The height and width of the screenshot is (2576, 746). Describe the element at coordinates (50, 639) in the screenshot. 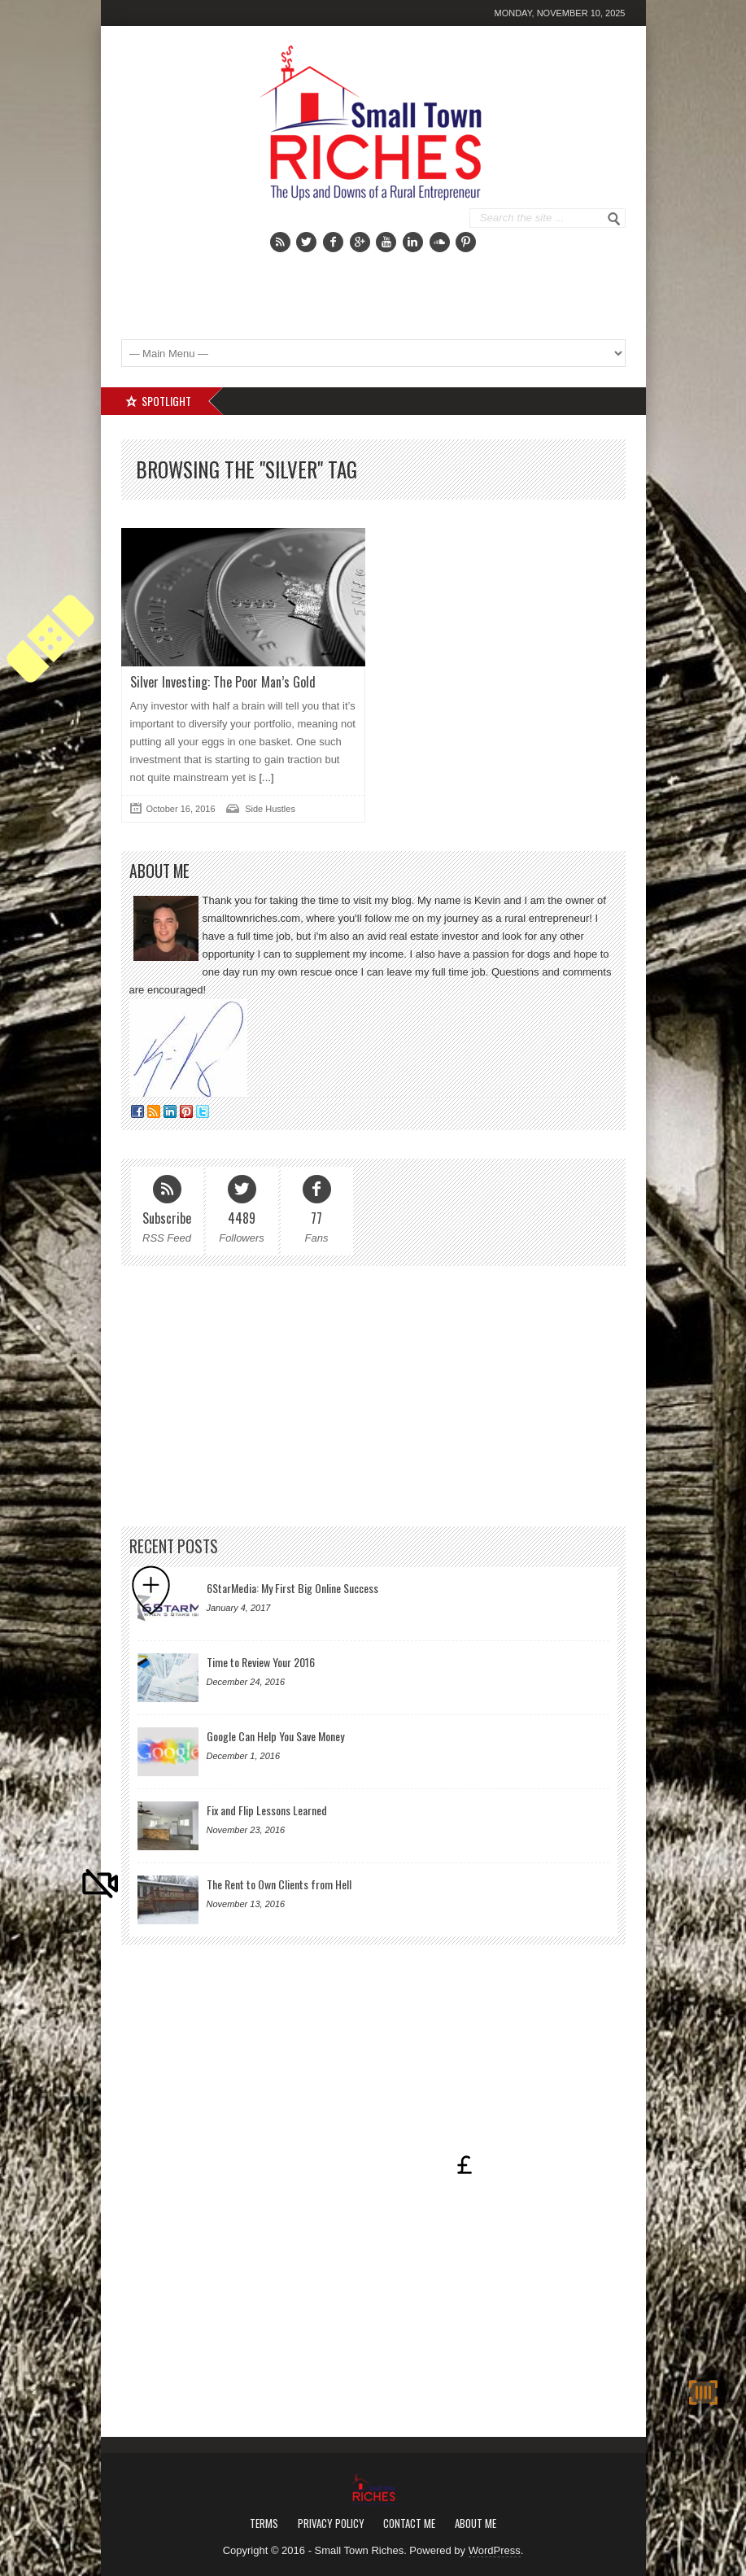

I see `access first aid or medical information` at that location.